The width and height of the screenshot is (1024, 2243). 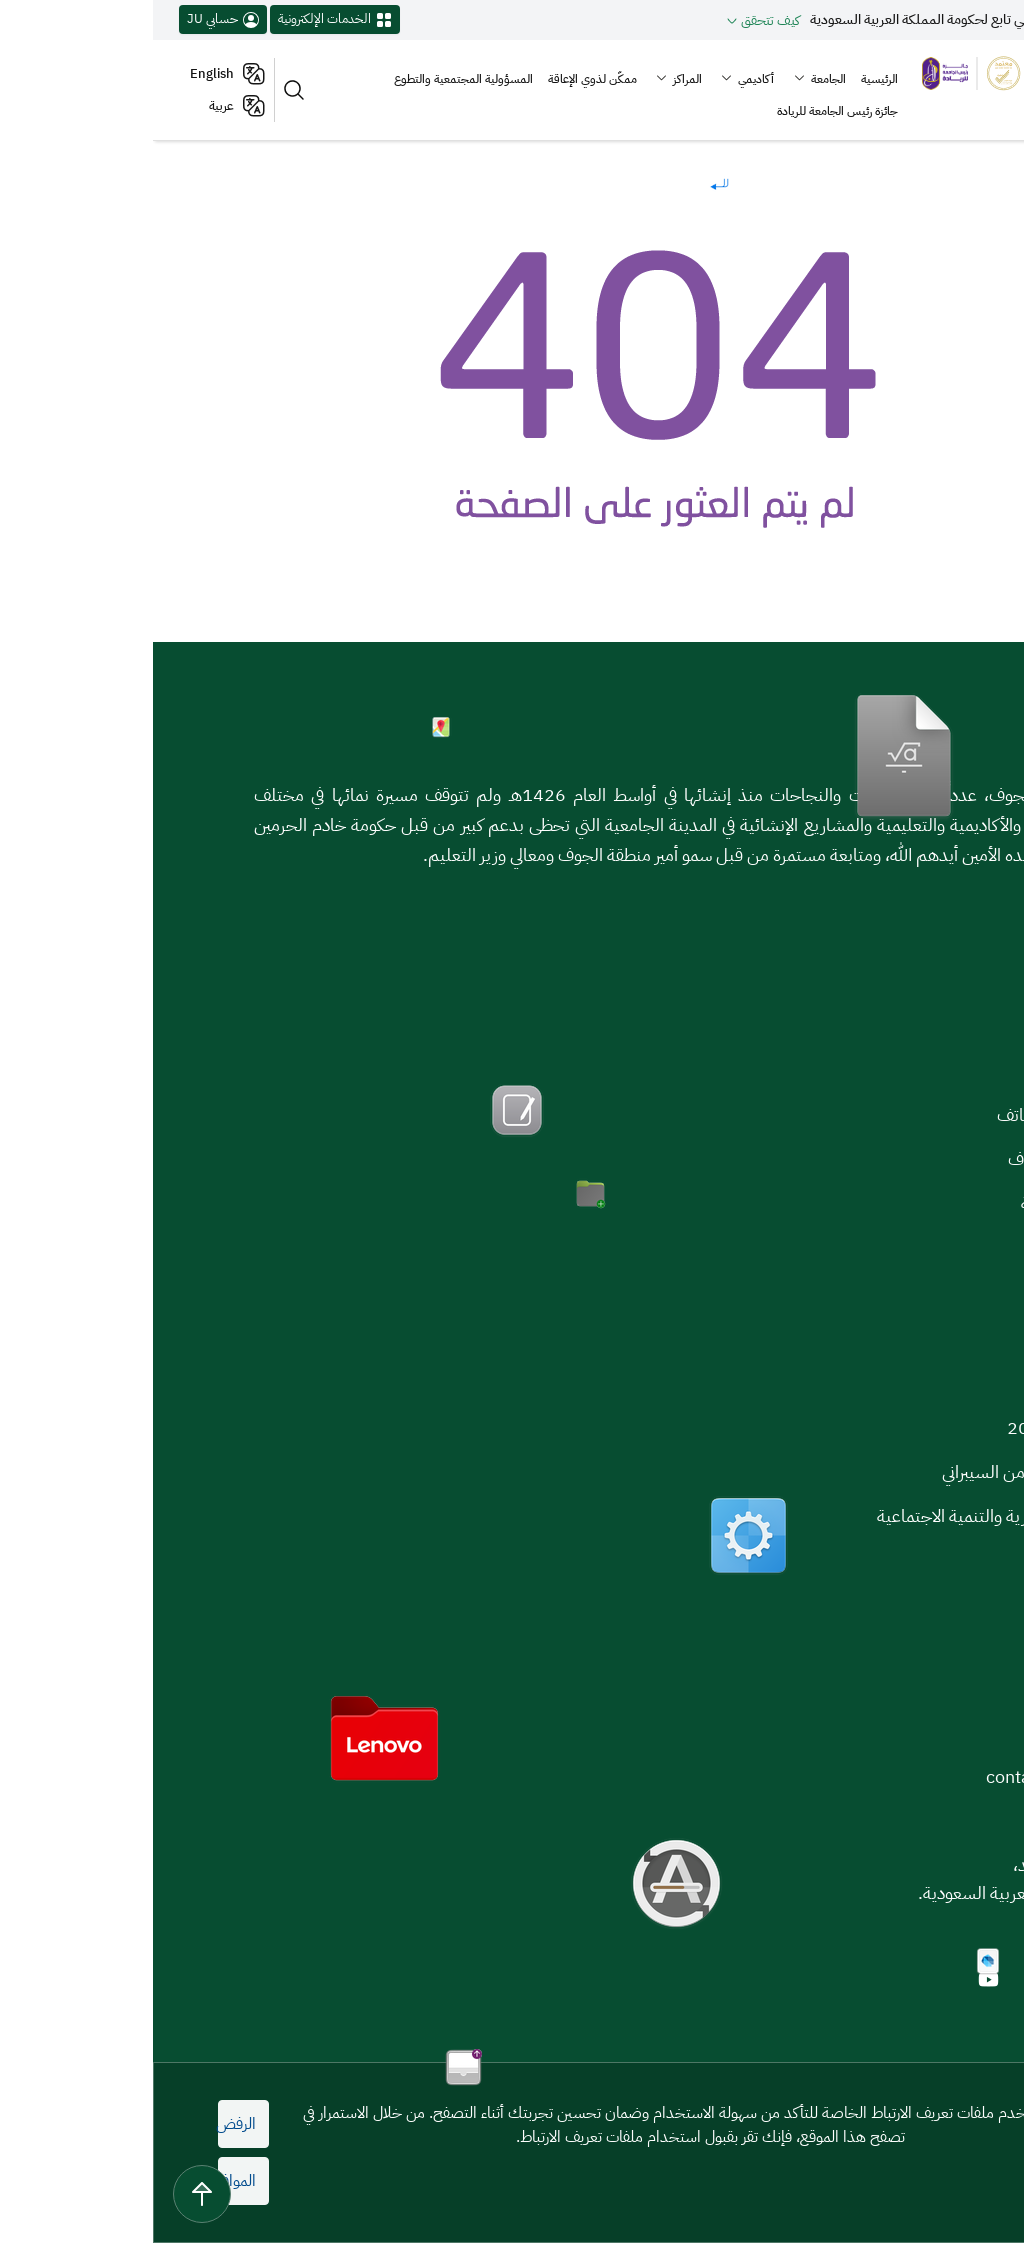 What do you see at coordinates (676, 1883) in the screenshot?
I see `check for available software updates` at bounding box center [676, 1883].